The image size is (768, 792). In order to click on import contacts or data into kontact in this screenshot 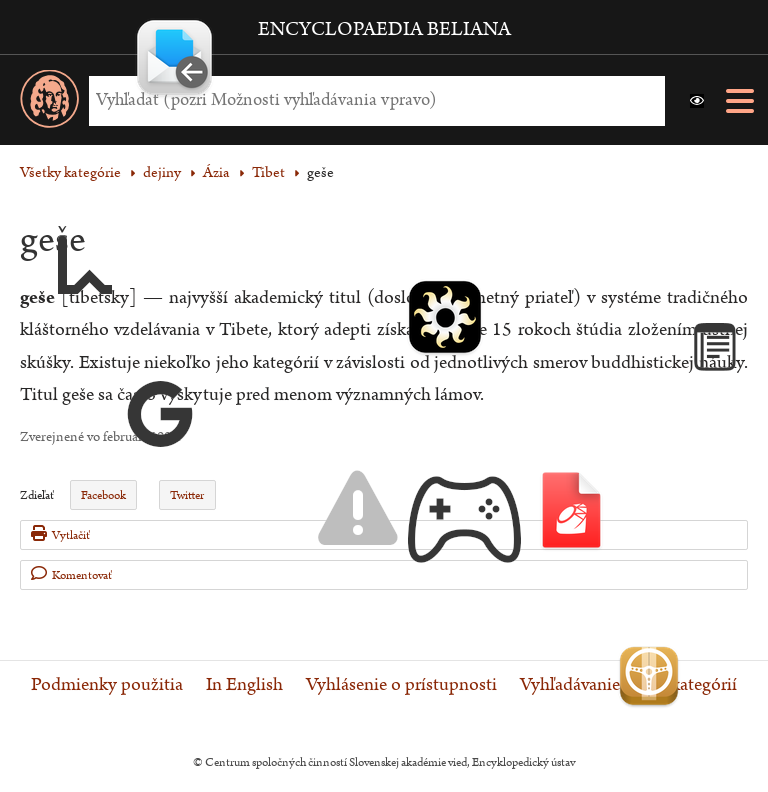, I will do `click(174, 57)`.